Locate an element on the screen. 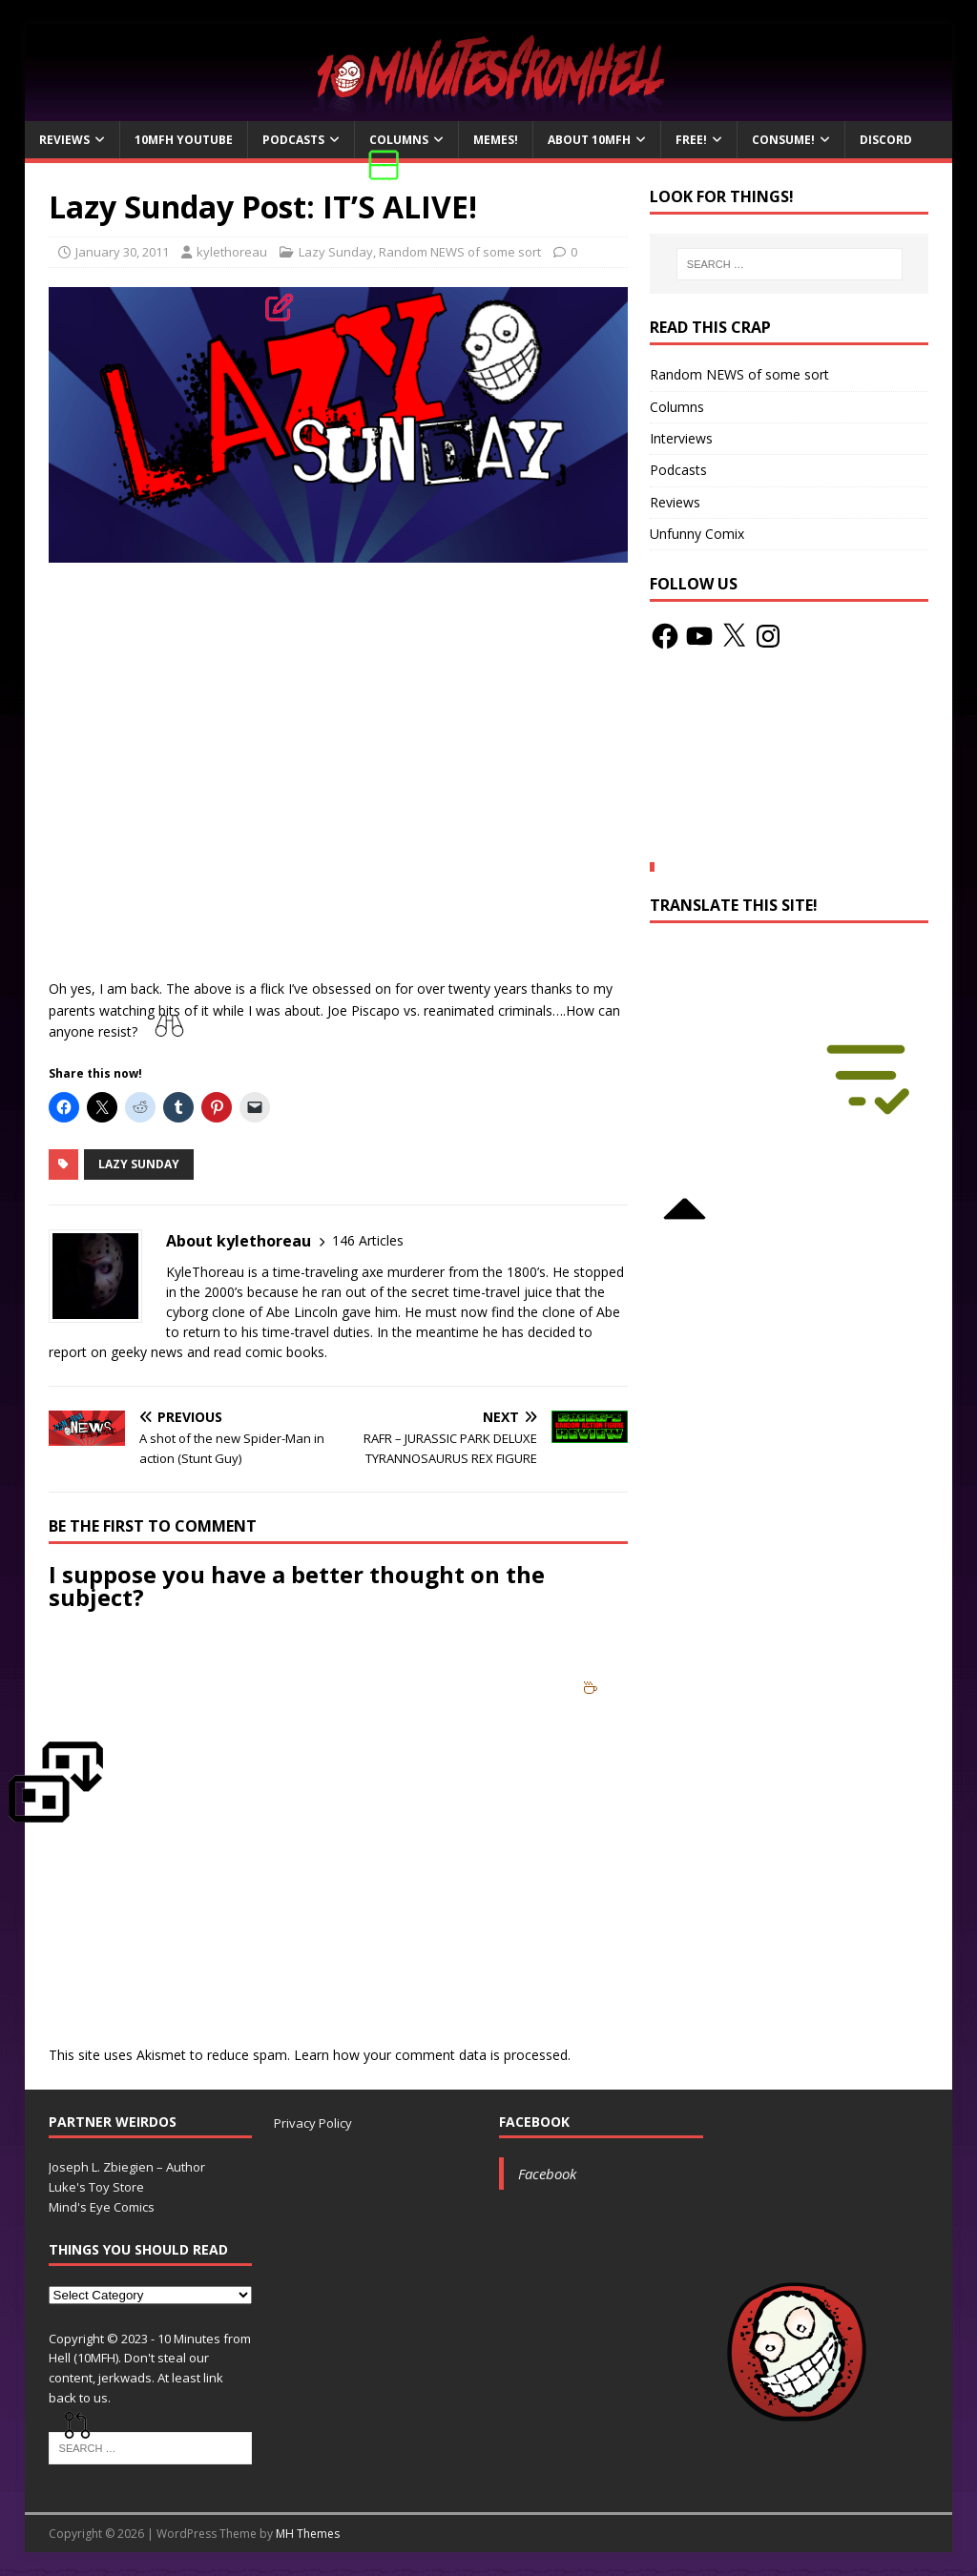 The width and height of the screenshot is (977, 2576). collapse an expanded section or panel is located at coordinates (684, 1208).